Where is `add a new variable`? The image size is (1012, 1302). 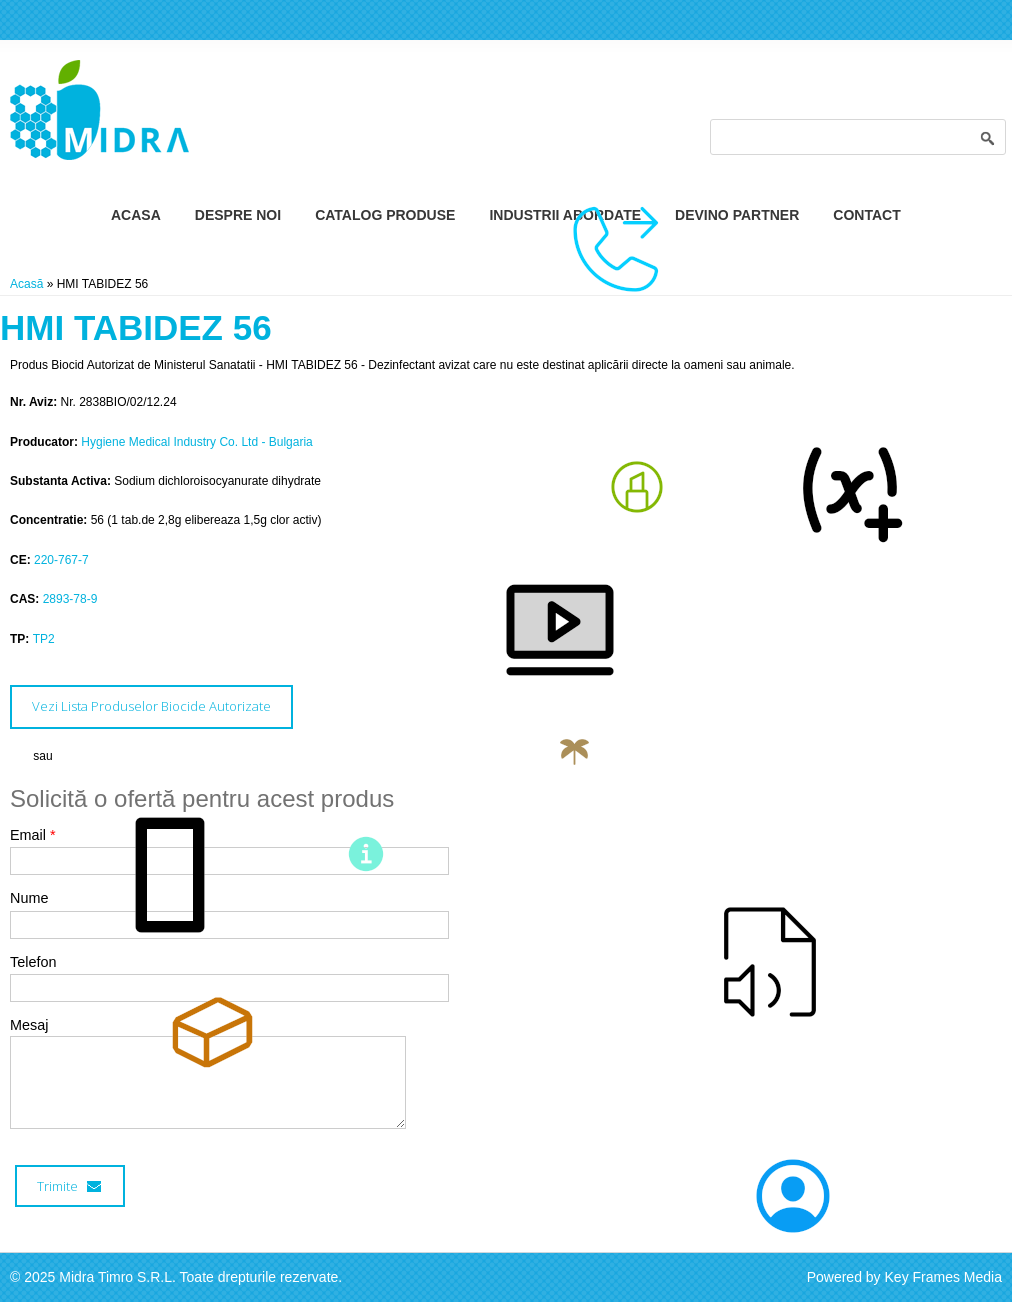
add a new variable is located at coordinates (850, 490).